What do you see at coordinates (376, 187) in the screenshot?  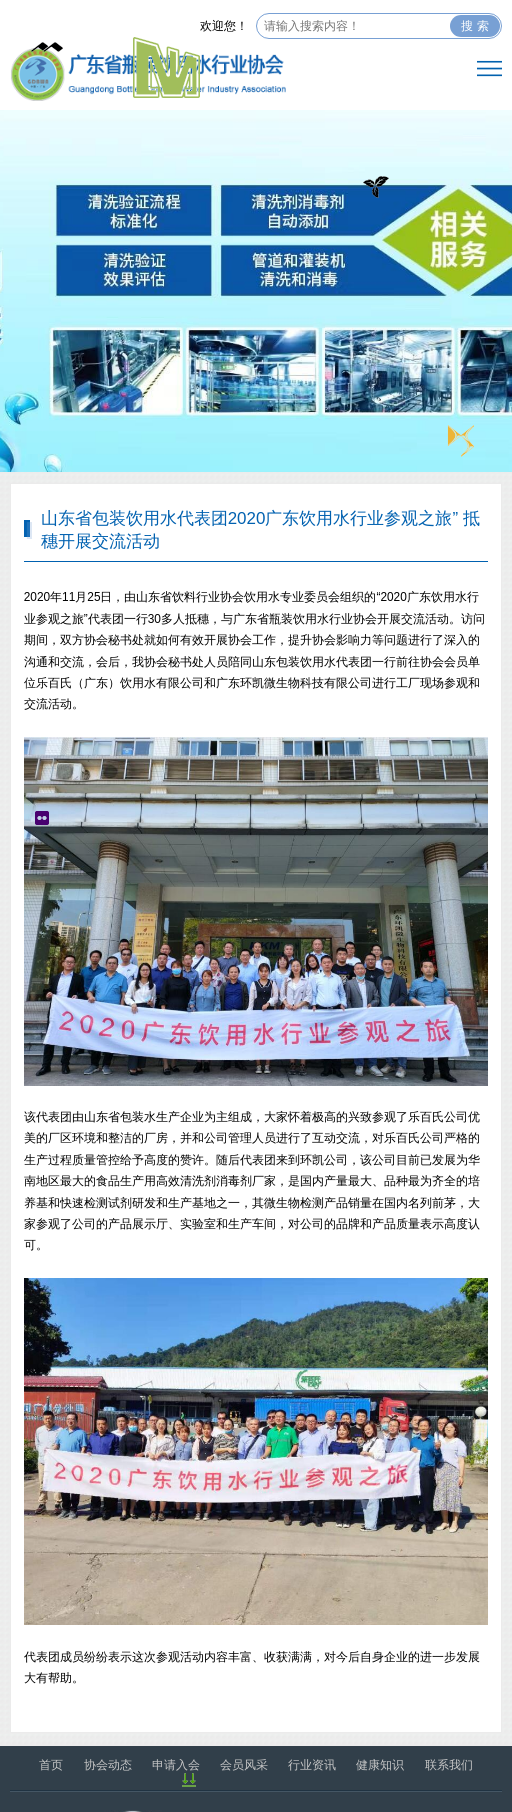 I see `open trilium notes application` at bounding box center [376, 187].